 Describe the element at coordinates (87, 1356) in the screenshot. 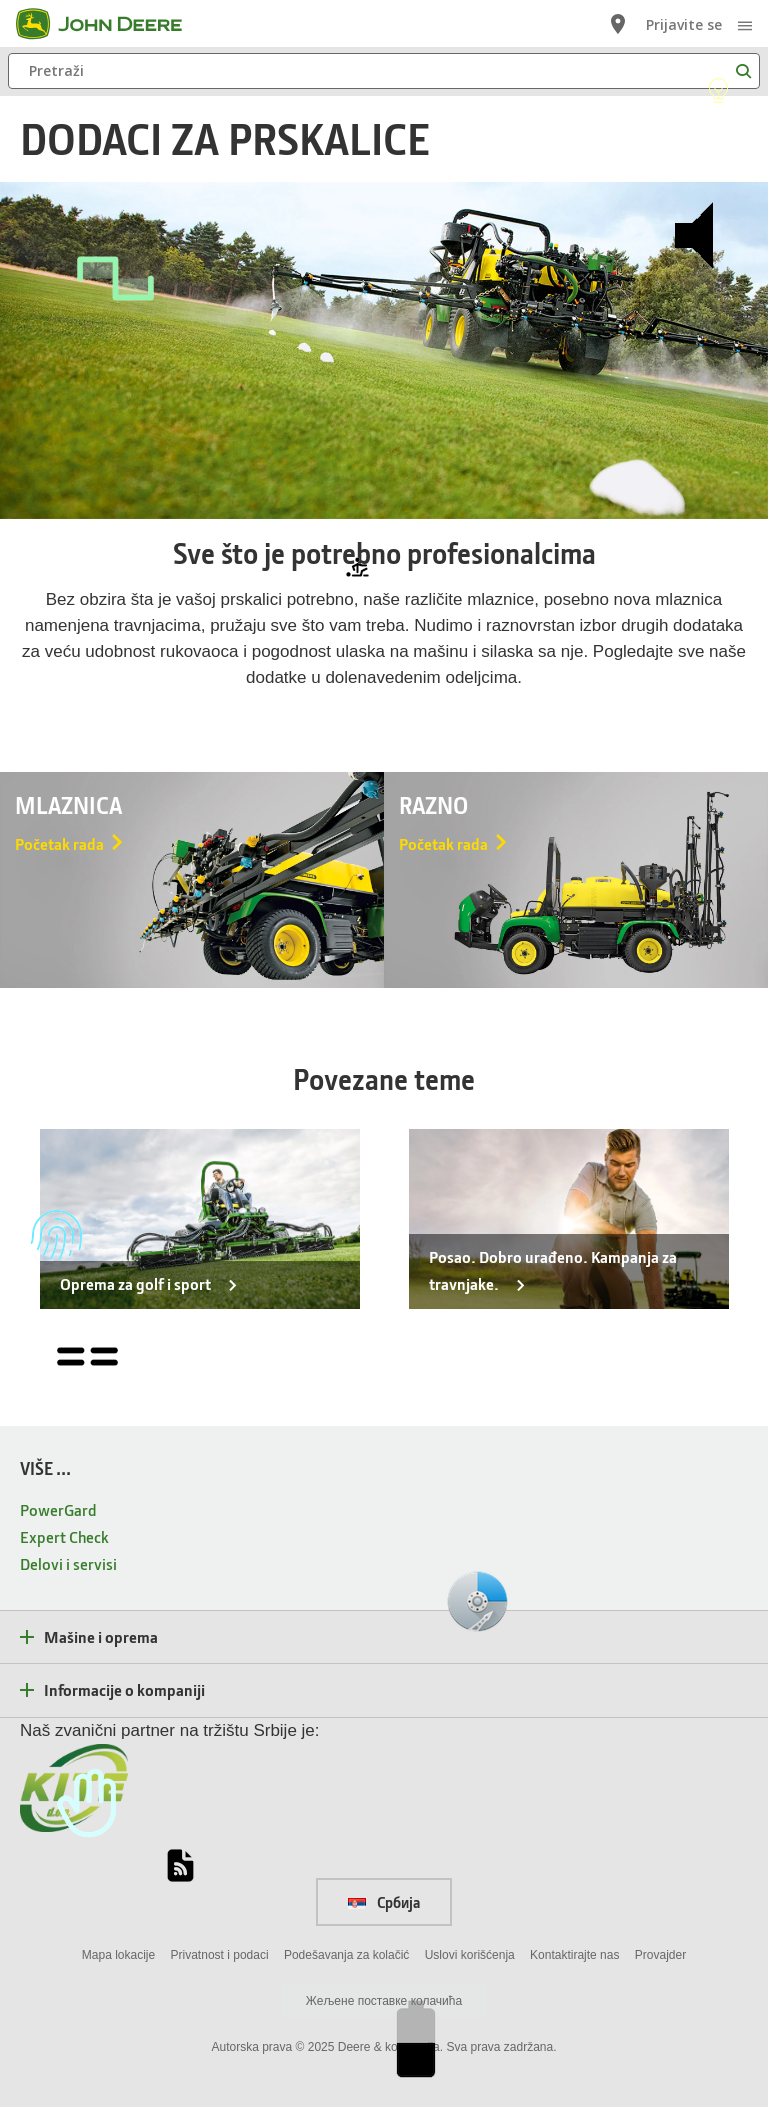

I see `indicates equality or comparison between values` at that location.